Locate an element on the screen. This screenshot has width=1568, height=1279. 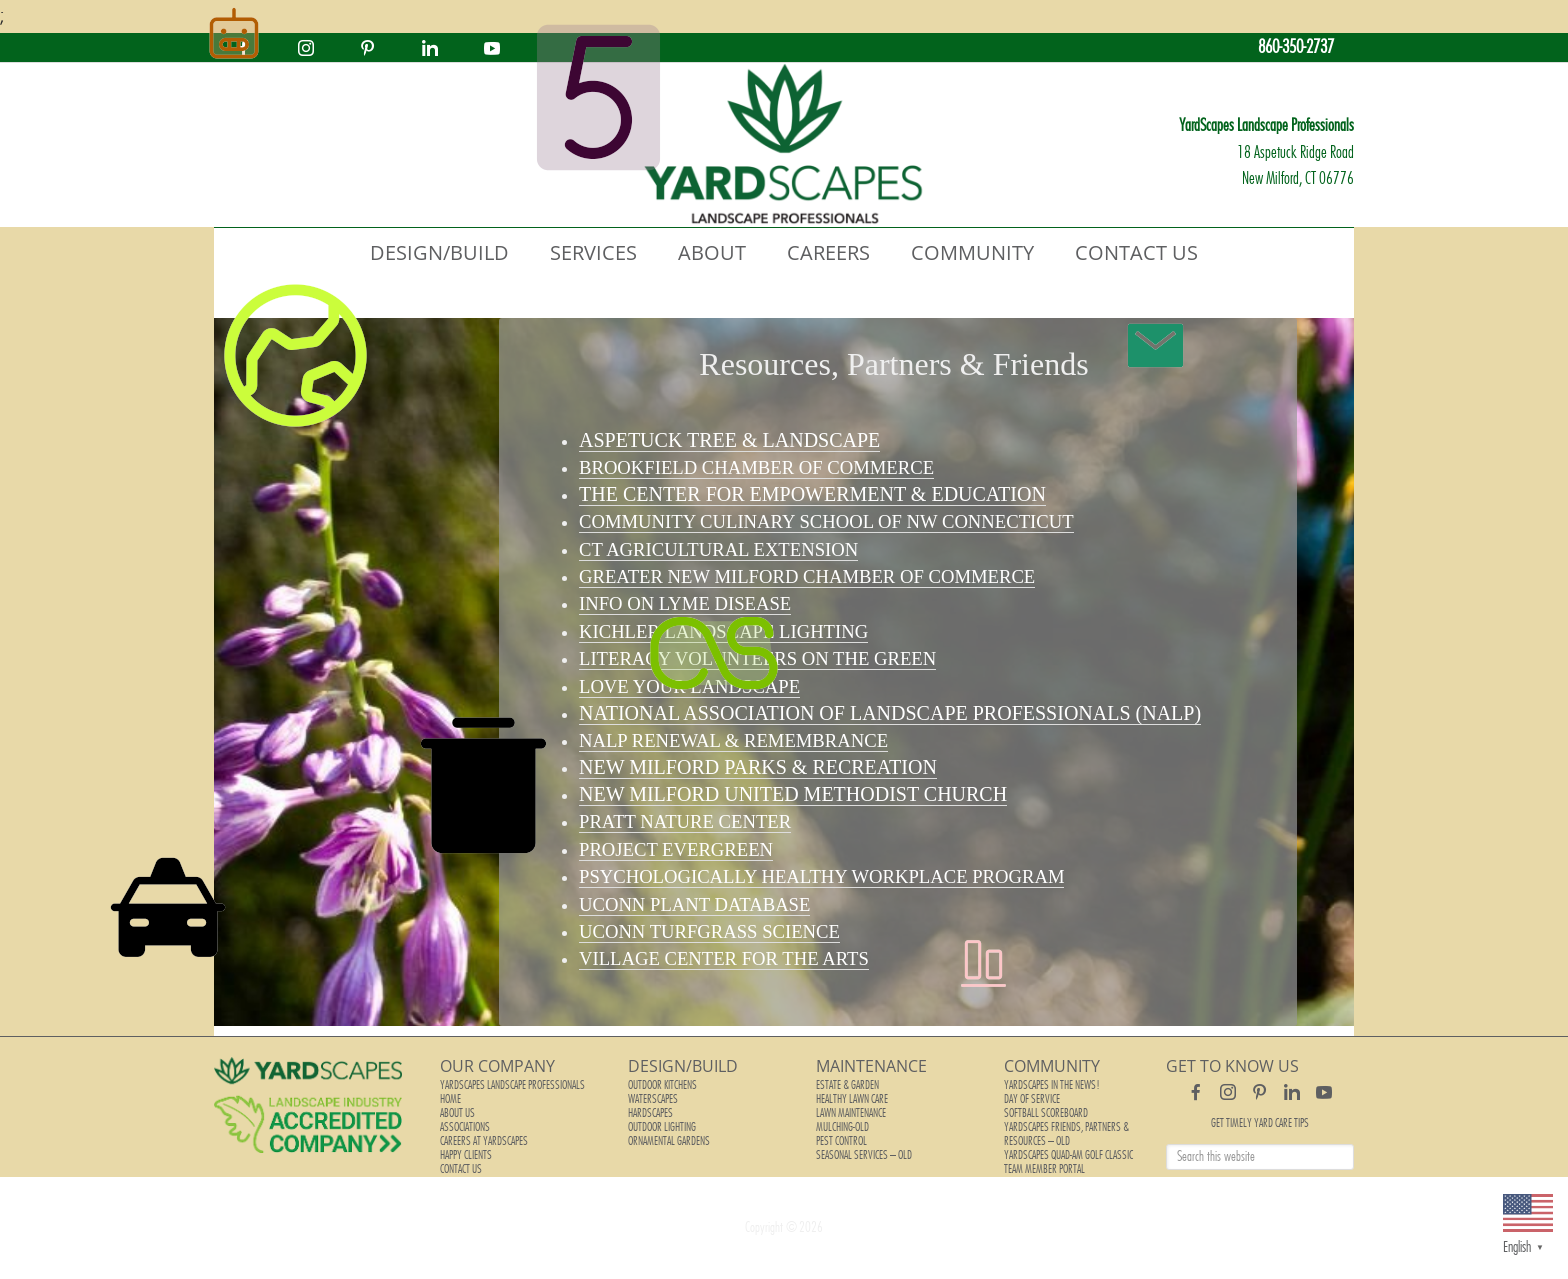
connect to Last.fm account is located at coordinates (714, 651).